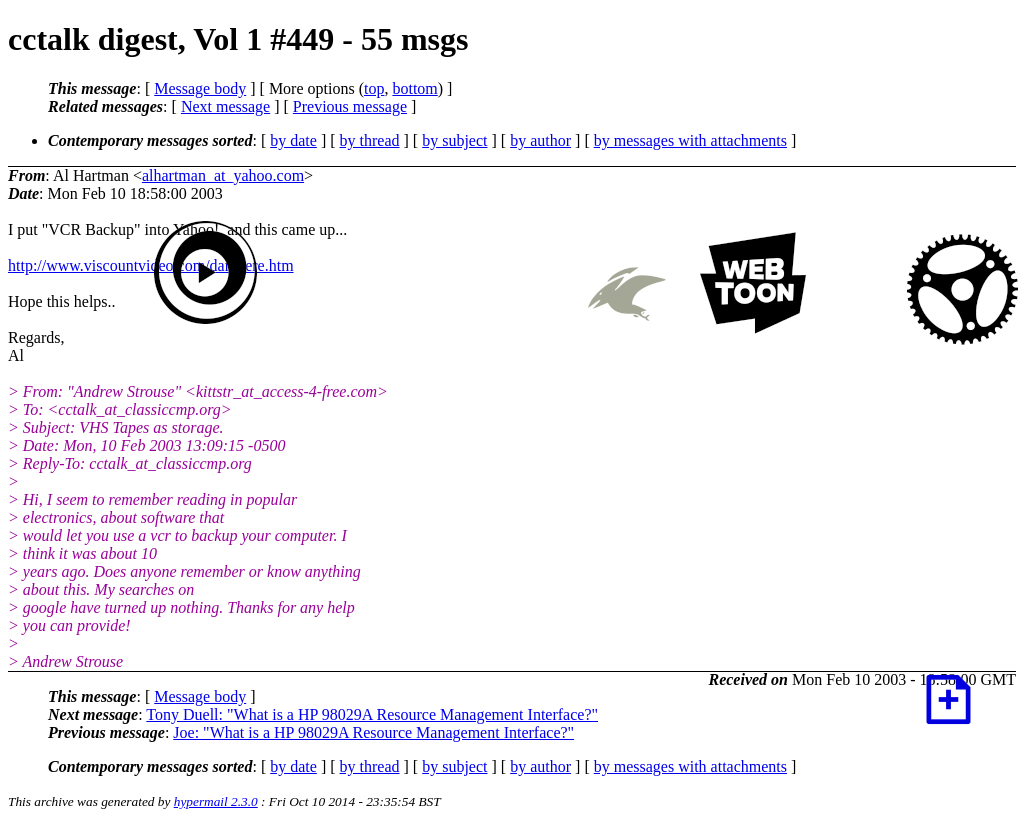 The height and width of the screenshot is (826, 1024). I want to click on open mpv media player, so click(205, 272).